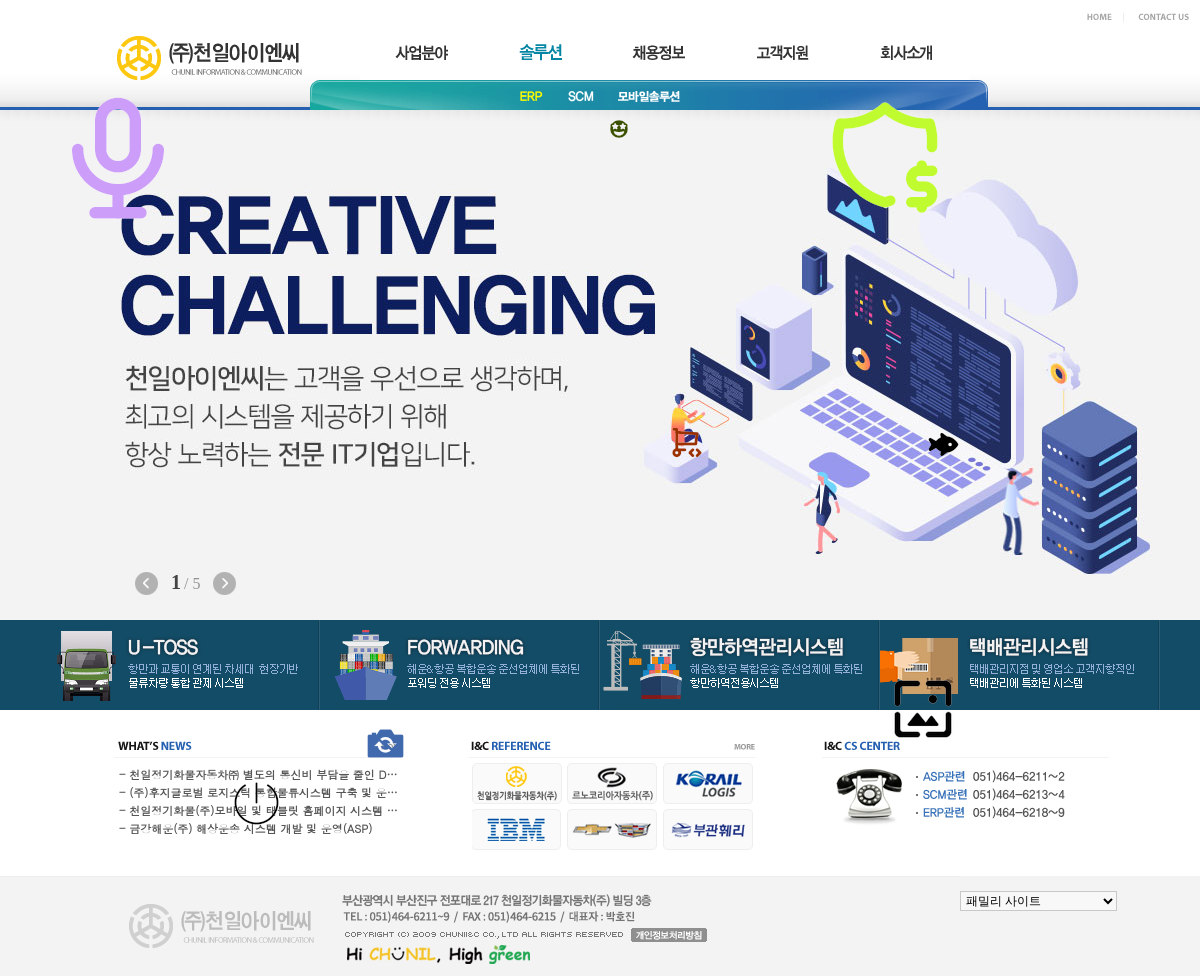 This screenshot has width=1200, height=976. Describe the element at coordinates (685, 442) in the screenshot. I see `access cart API or developer settings` at that location.